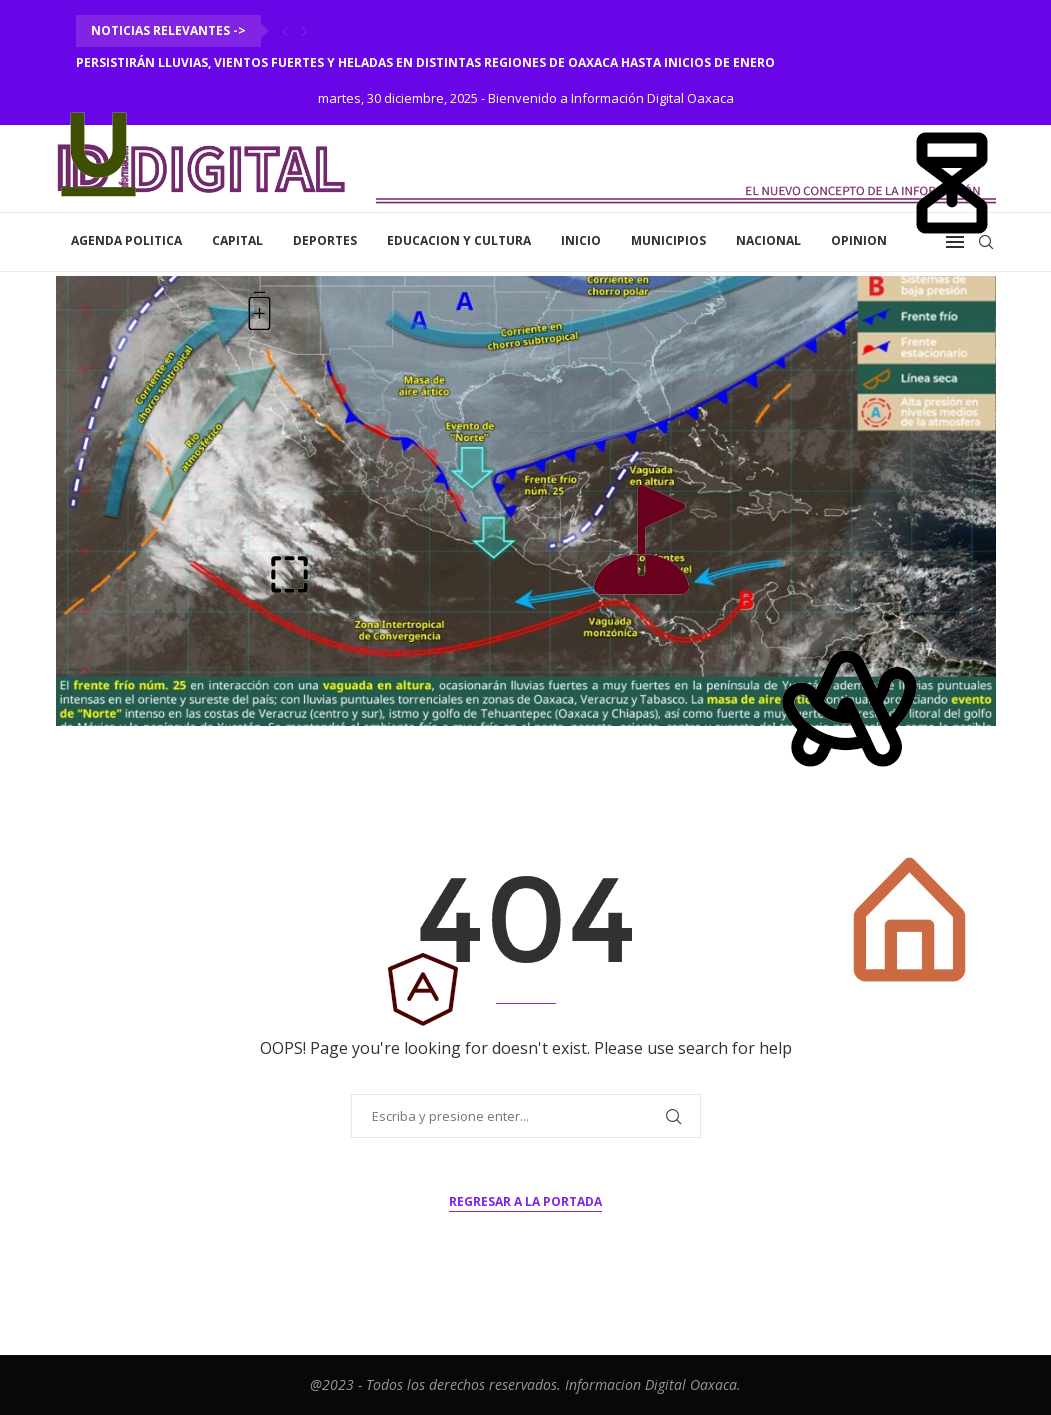  Describe the element at coordinates (289, 574) in the screenshot. I see `select or crop an area` at that location.